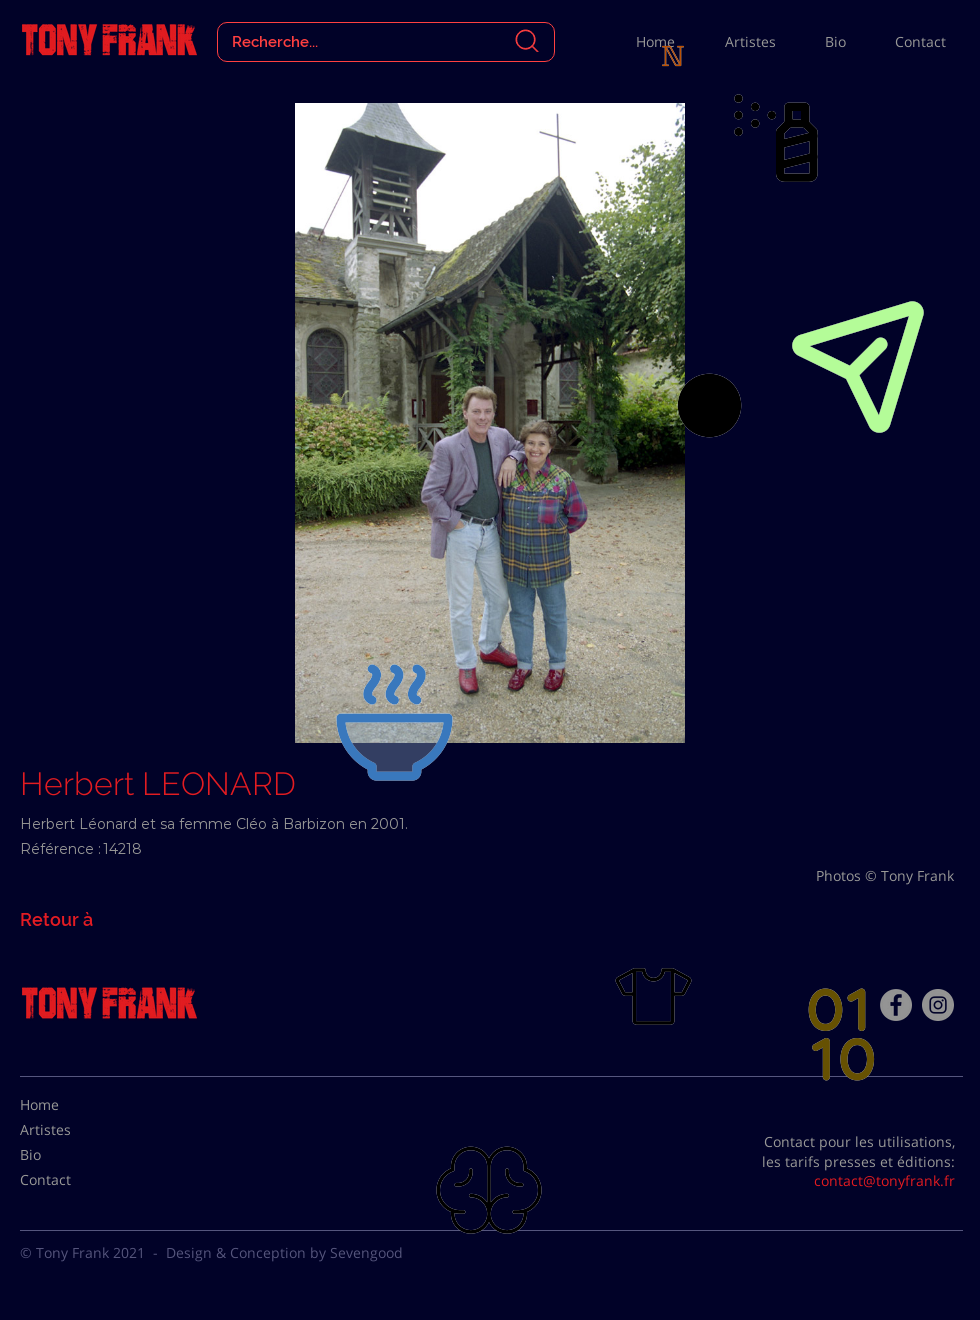  What do you see at coordinates (394, 722) in the screenshot?
I see `indicates hot food or meal options` at bounding box center [394, 722].